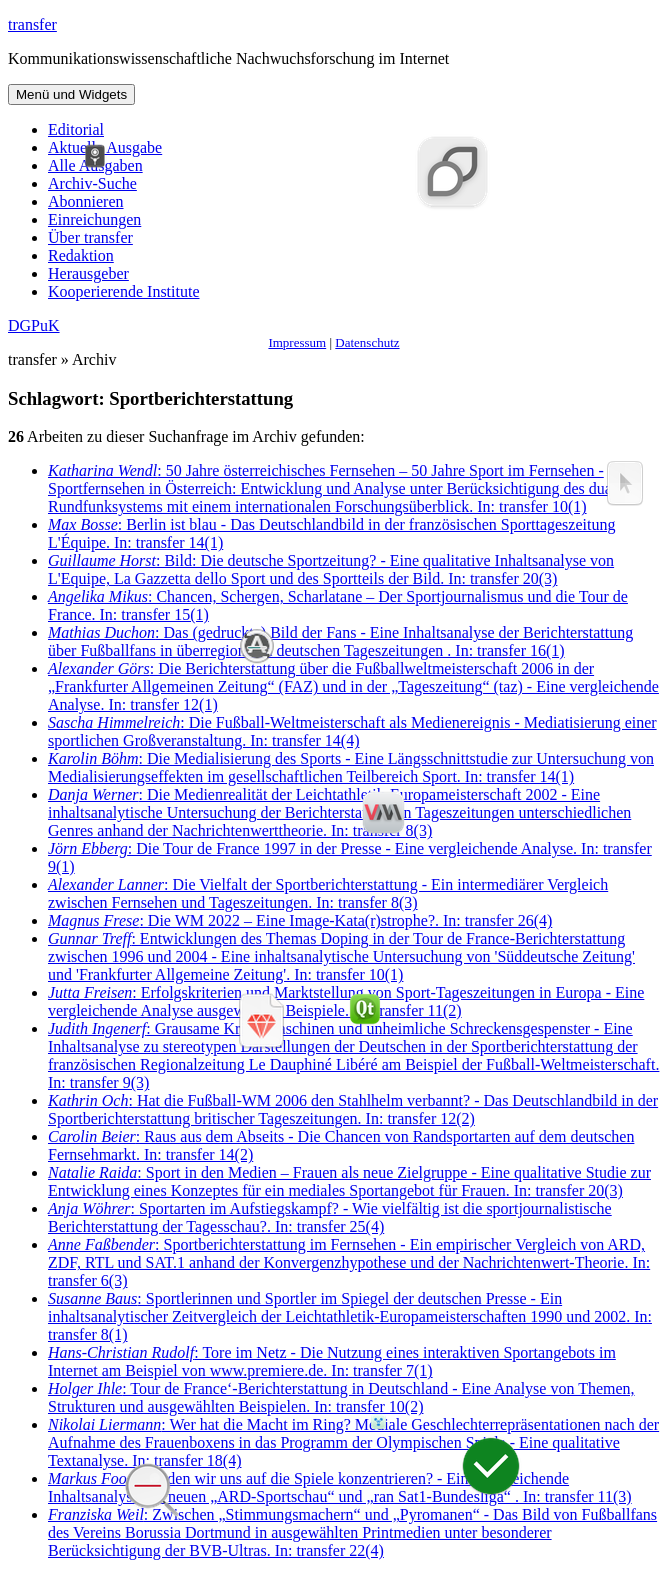  What do you see at coordinates (383, 812) in the screenshot?
I see `open virt-manager virtual machine management app` at bounding box center [383, 812].